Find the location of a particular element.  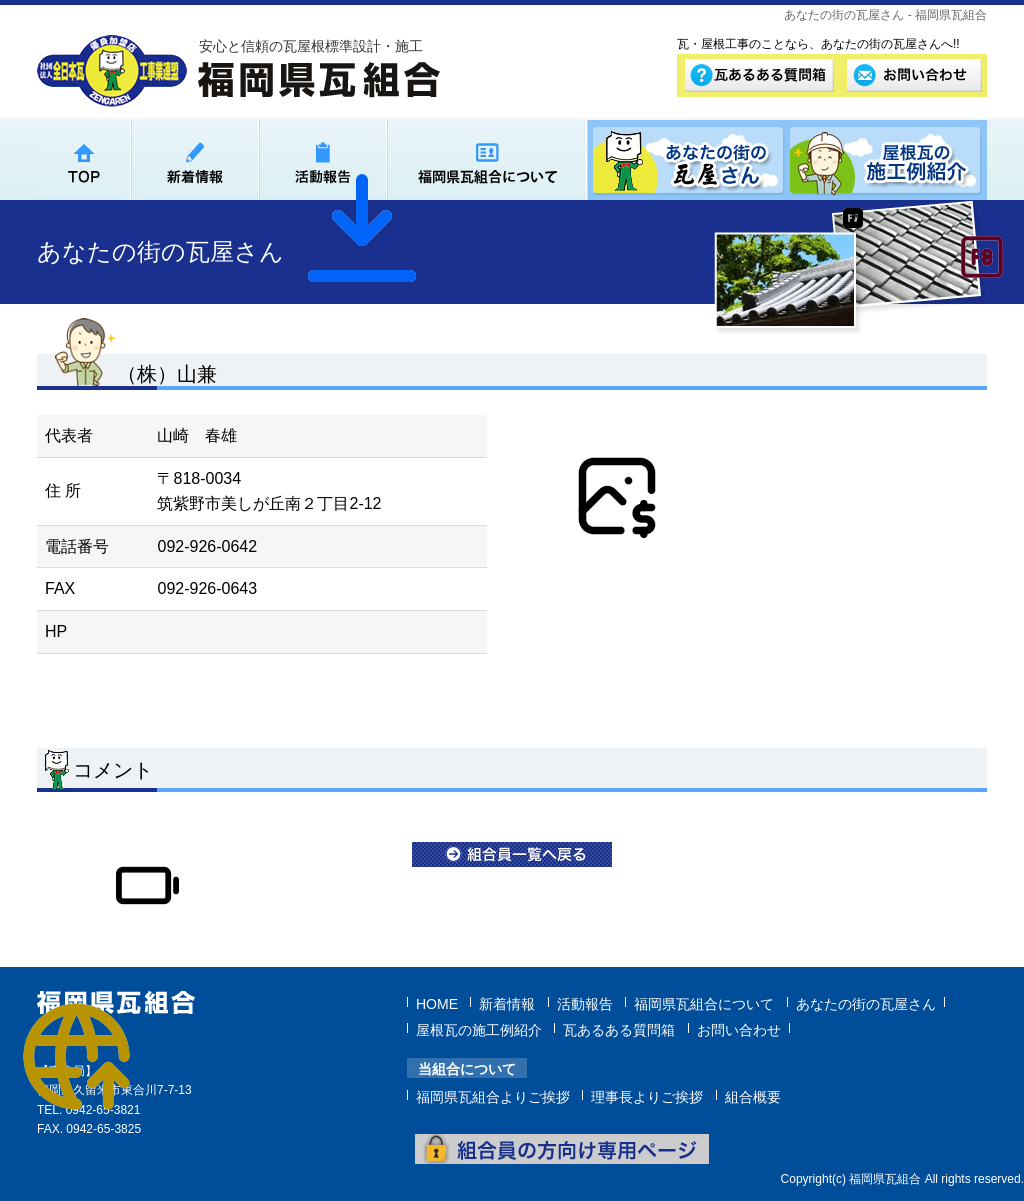

view paid or premium photos is located at coordinates (617, 496).